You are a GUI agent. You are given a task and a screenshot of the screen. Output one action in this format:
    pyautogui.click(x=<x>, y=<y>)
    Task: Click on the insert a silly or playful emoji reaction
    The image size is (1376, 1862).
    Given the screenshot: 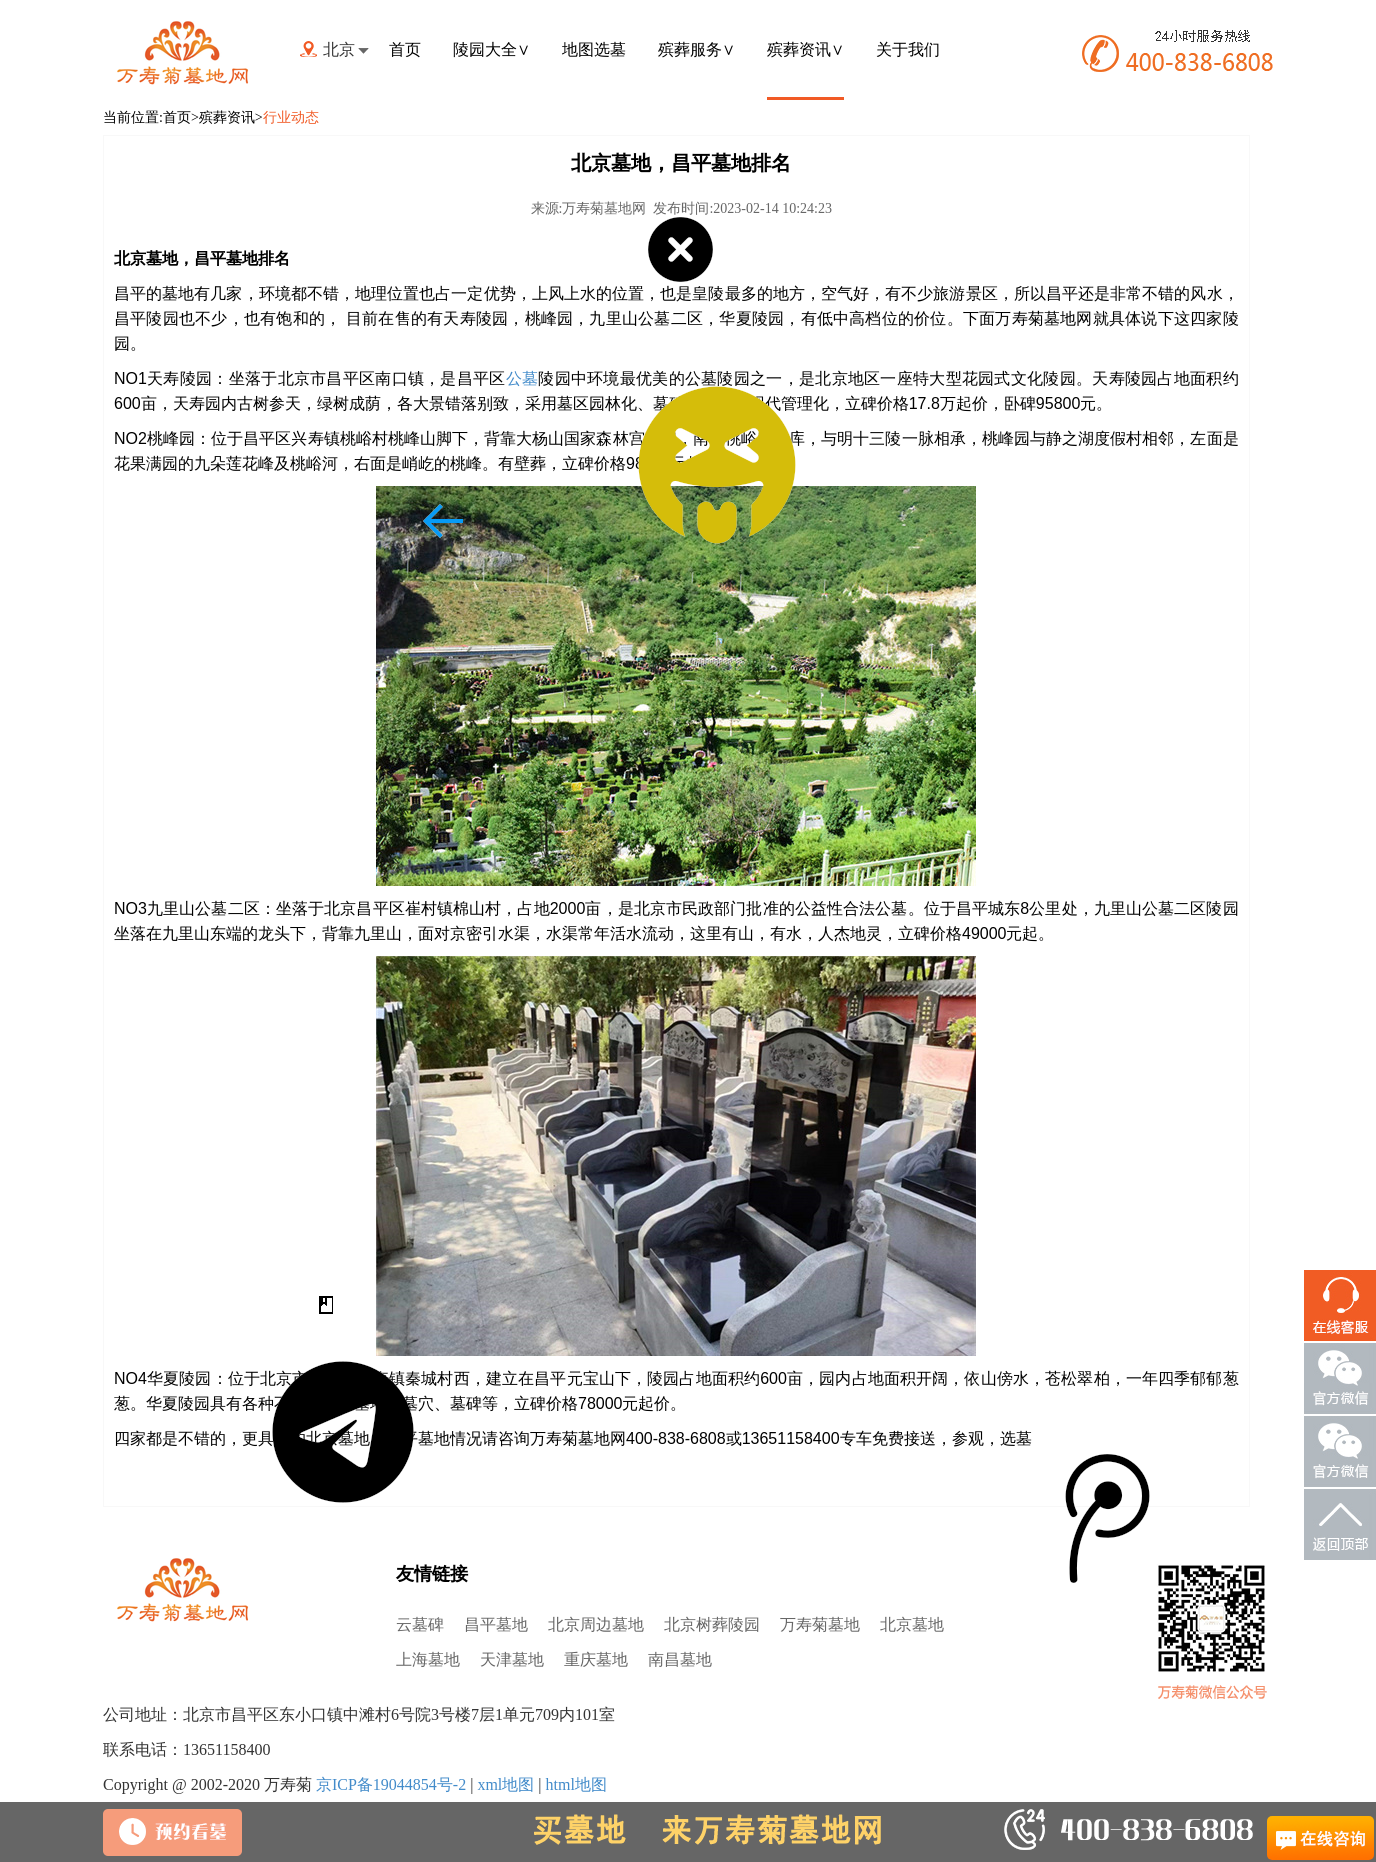 What is the action you would take?
    pyautogui.click(x=717, y=465)
    